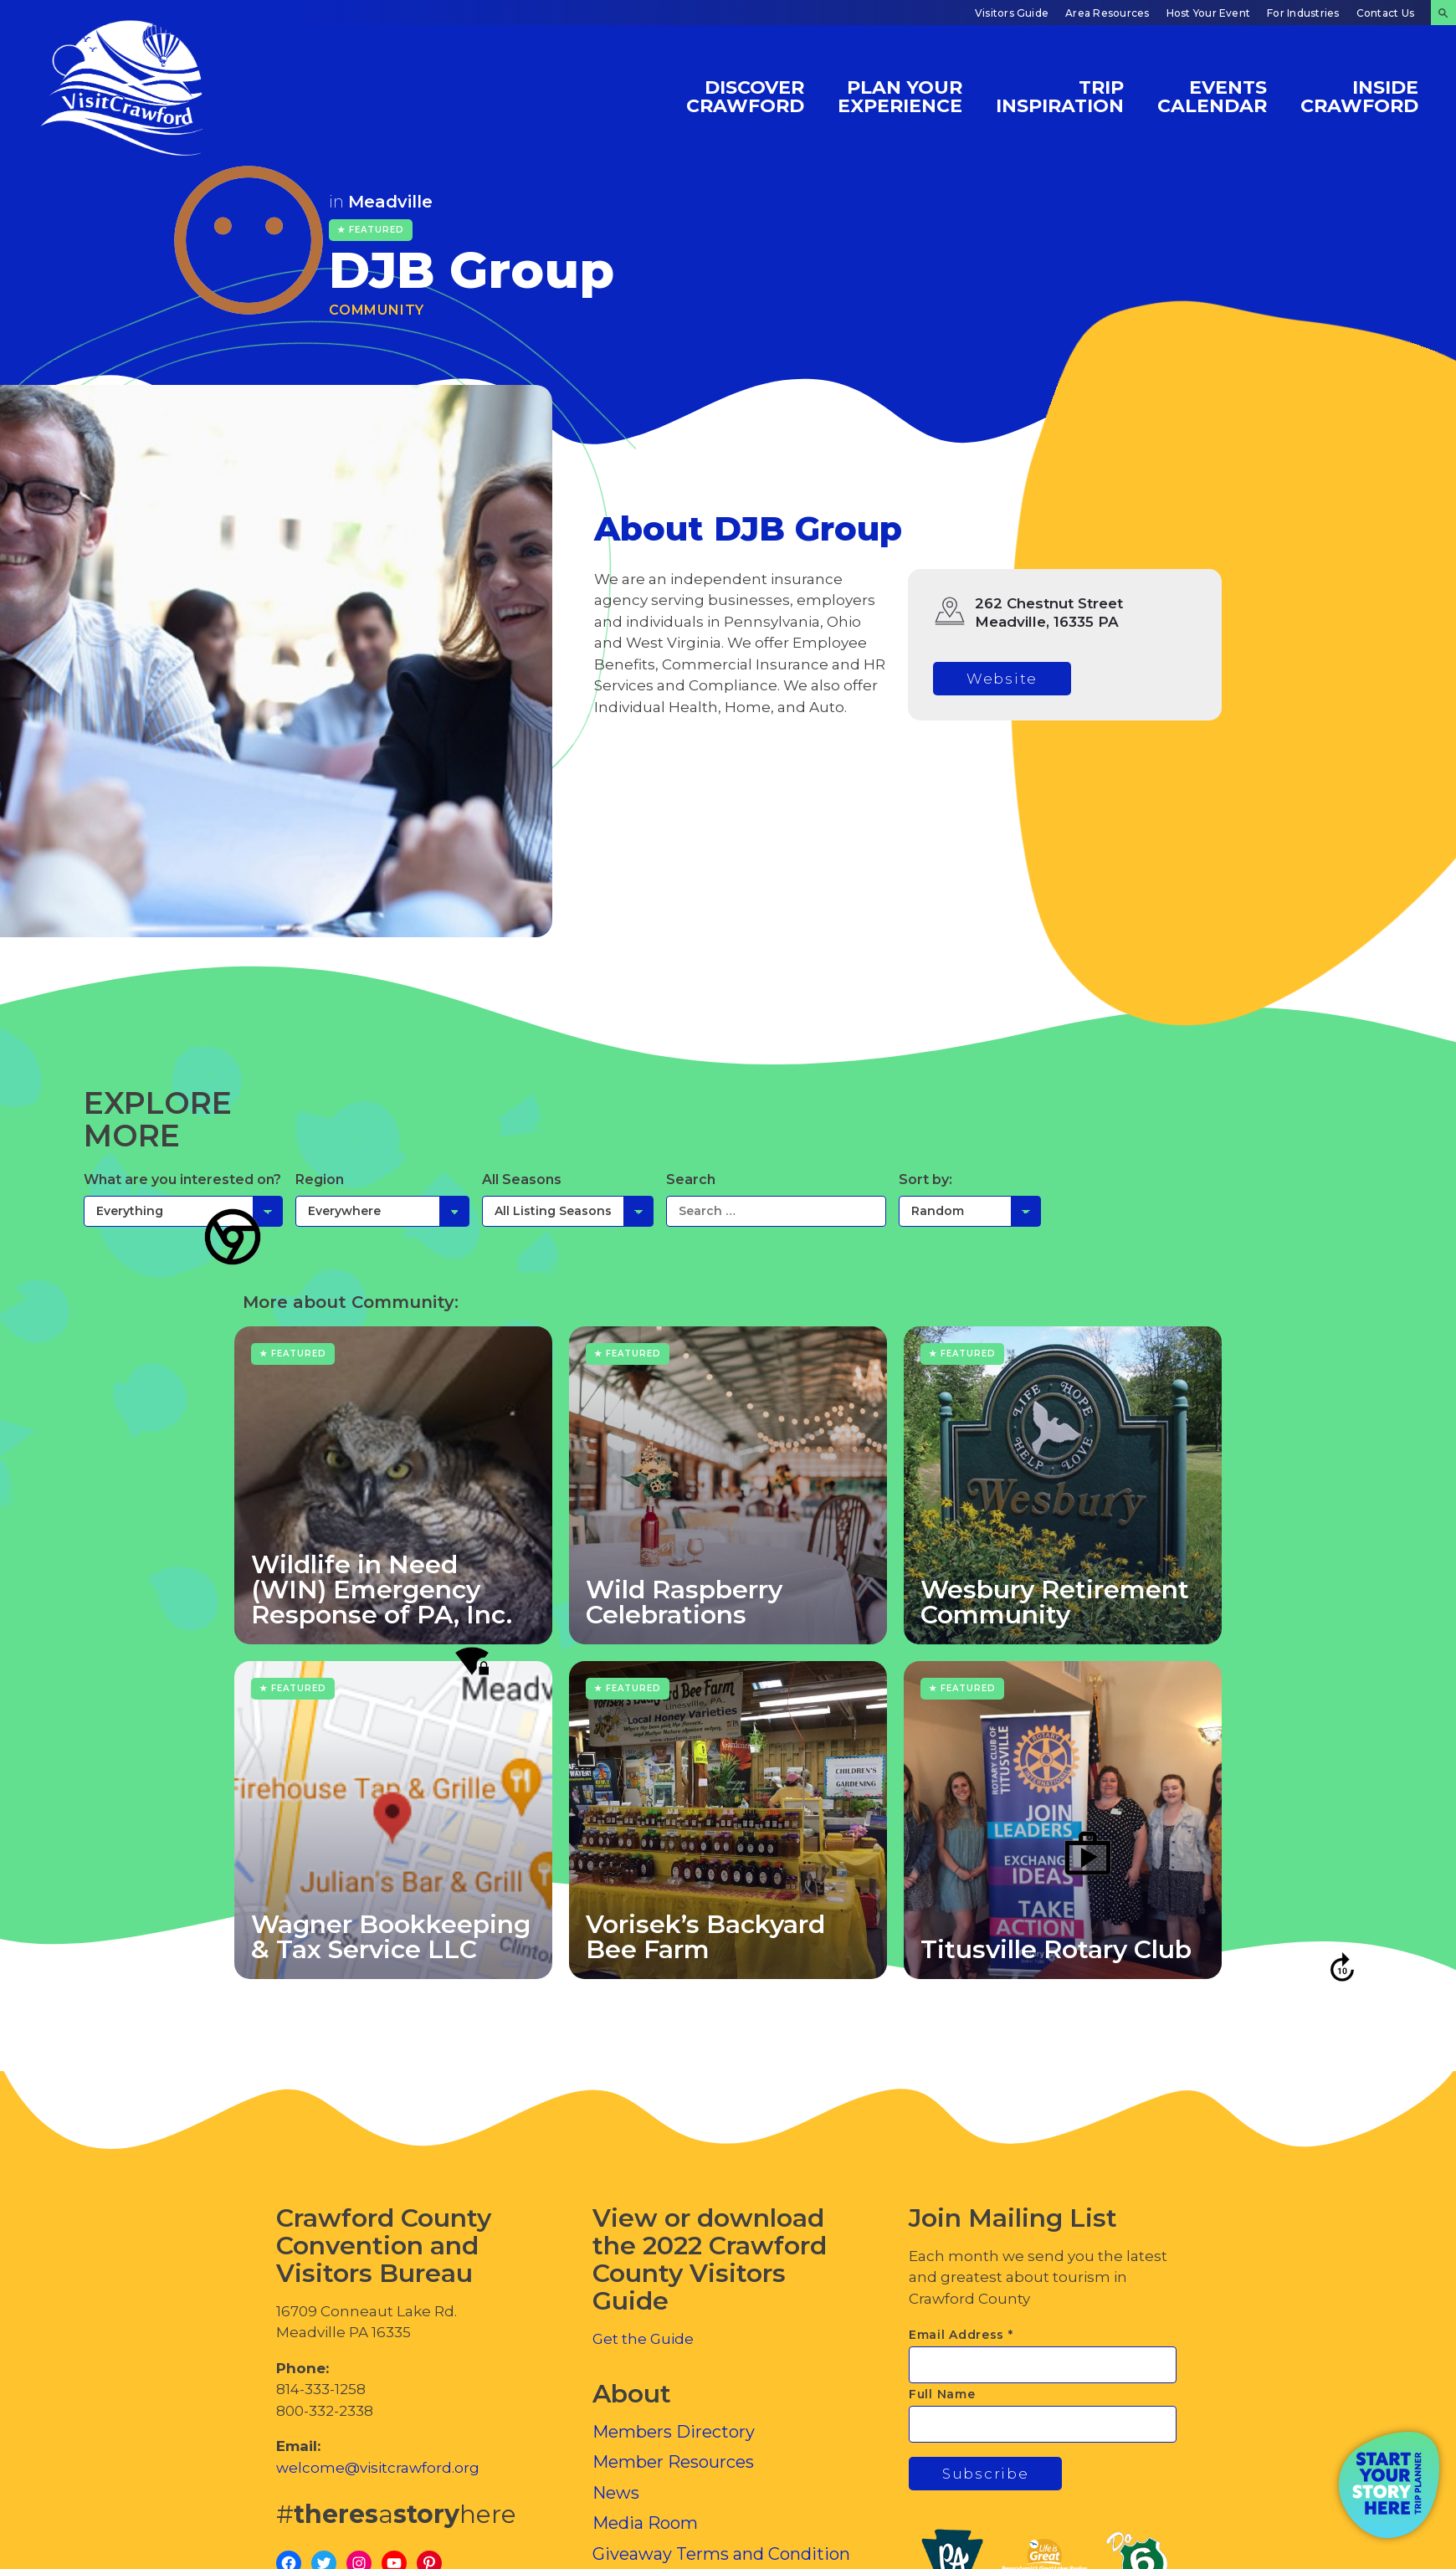 The width and height of the screenshot is (1456, 2569). Describe the element at coordinates (233, 1237) in the screenshot. I see `open link in Google Chrome` at that location.